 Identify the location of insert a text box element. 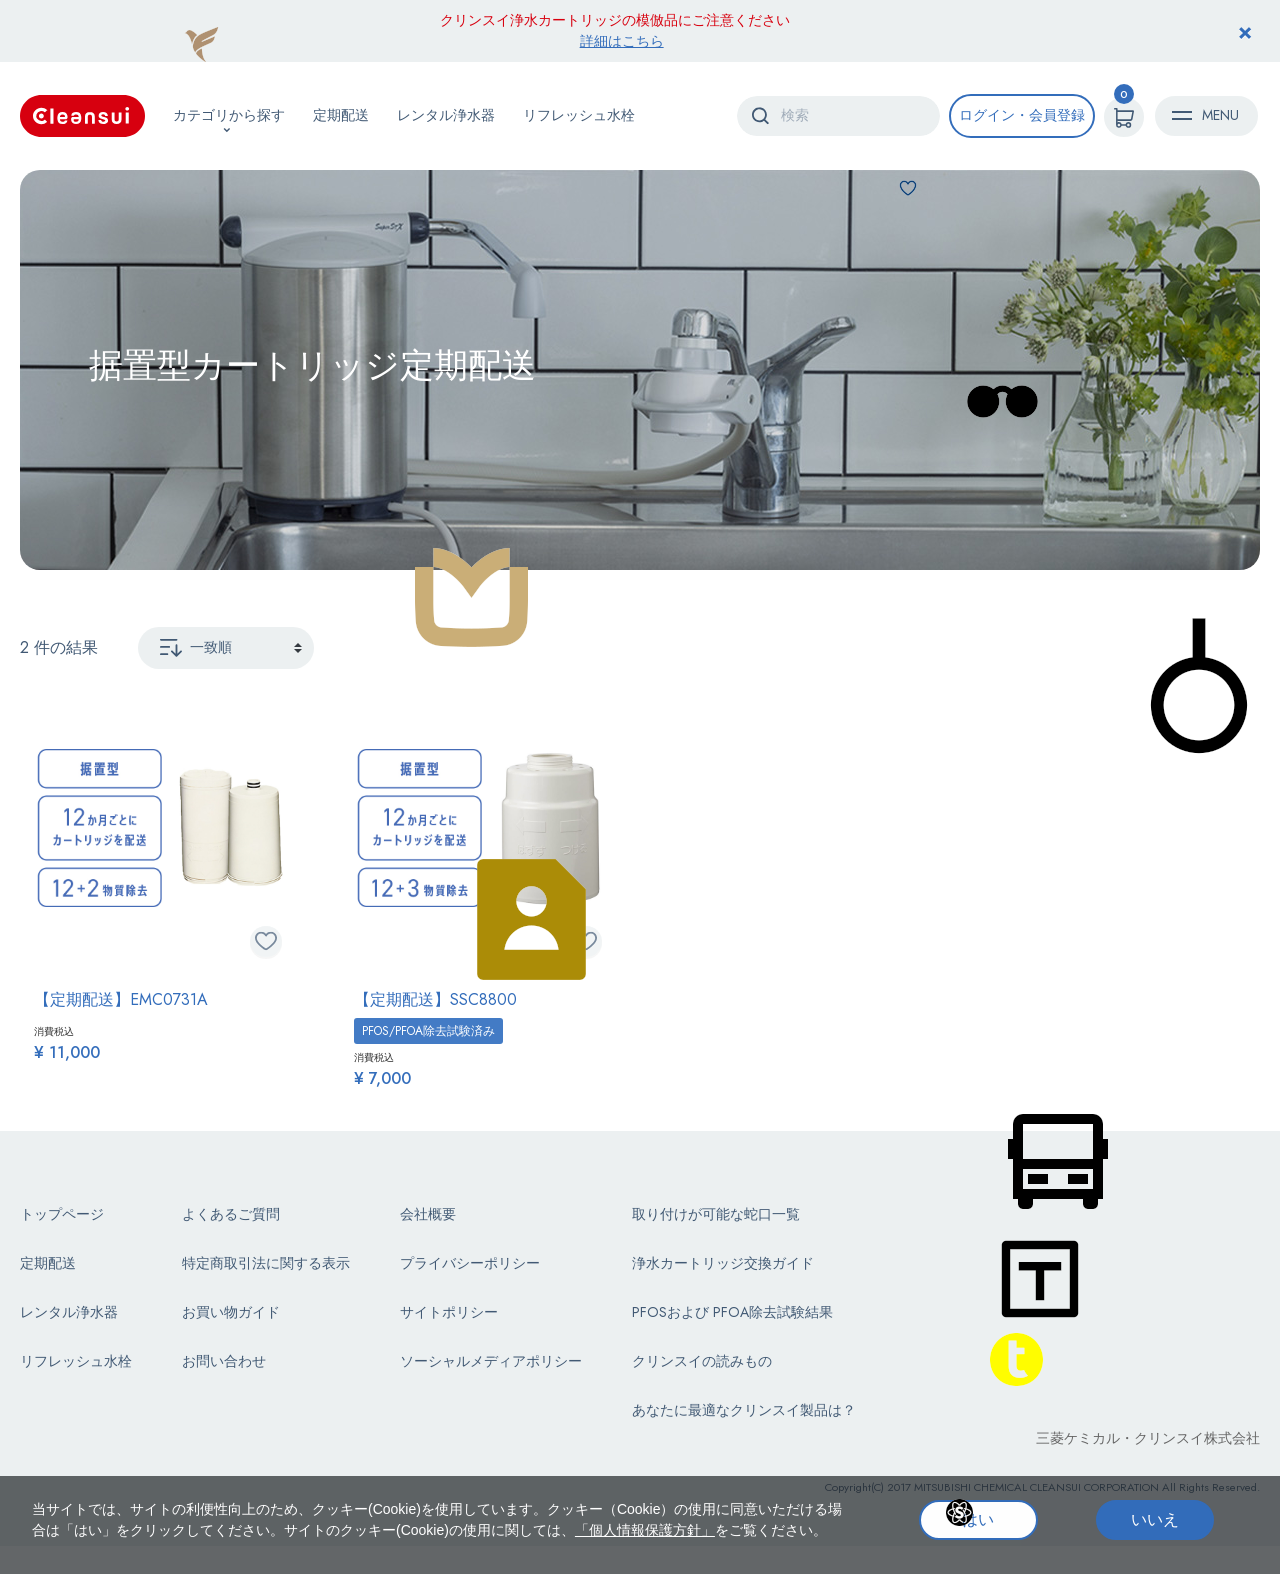
(1040, 1279).